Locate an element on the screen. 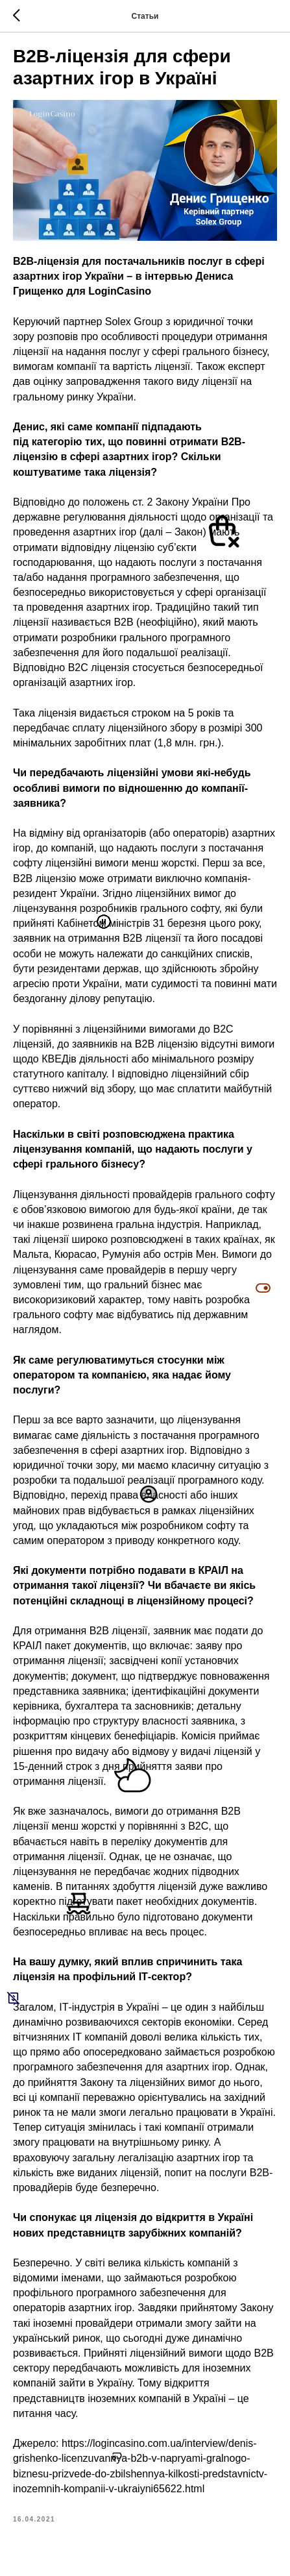 The width and height of the screenshot is (290, 2576). toggle switch in the on position is located at coordinates (263, 1288).